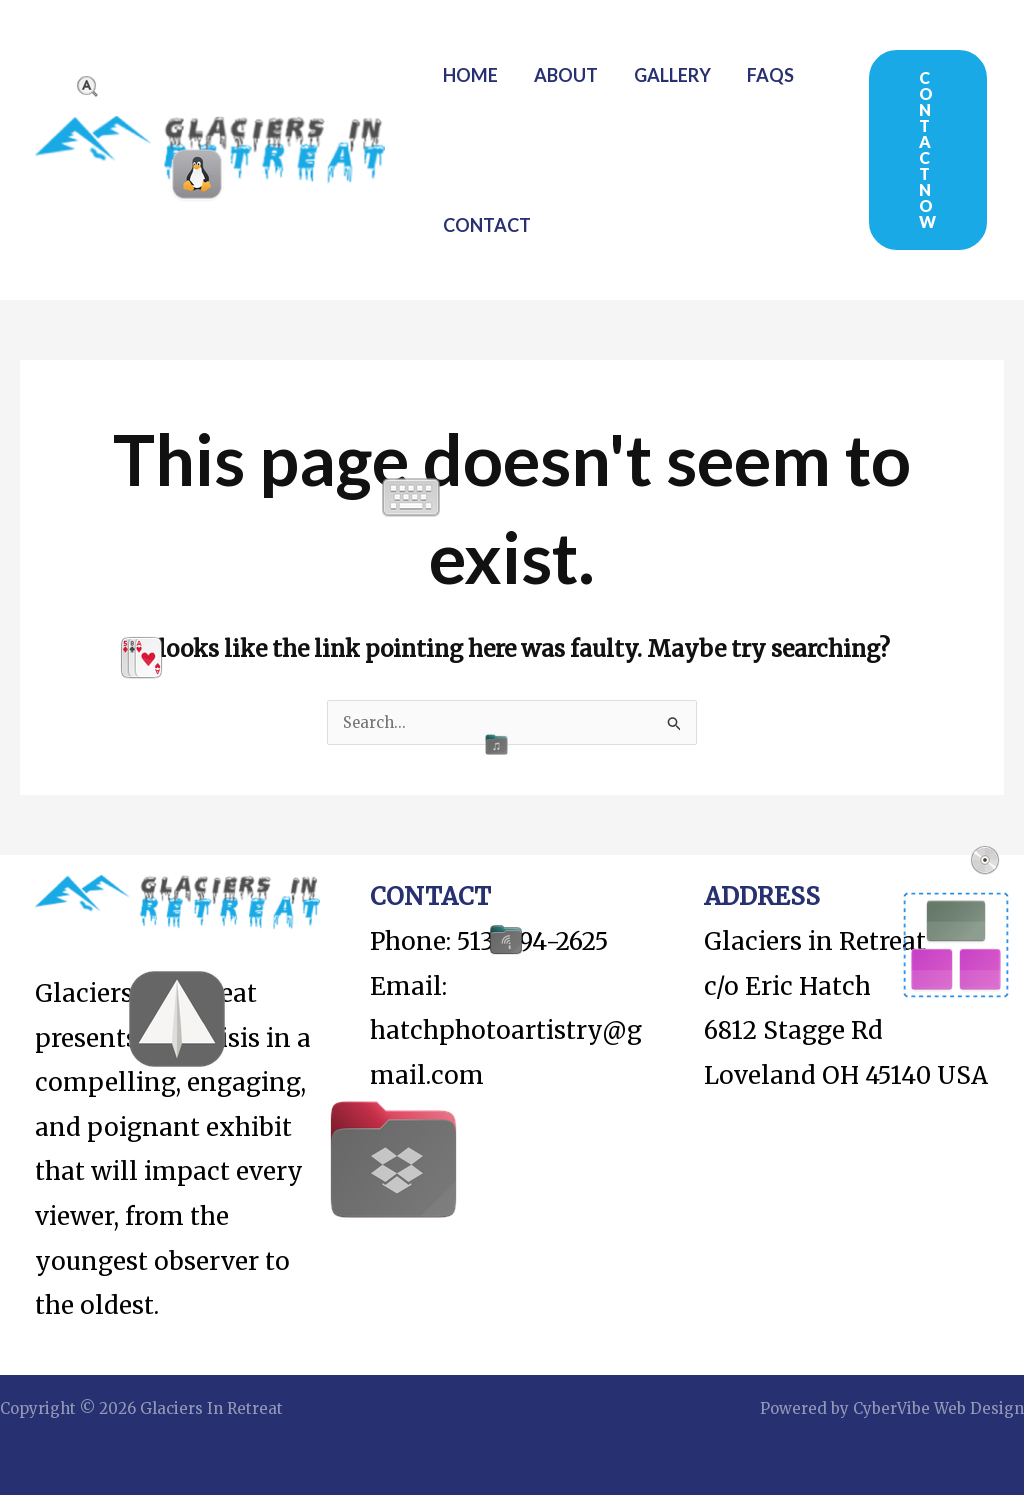 The image size is (1024, 1495). Describe the element at coordinates (985, 860) in the screenshot. I see `access DVD drive or optical media` at that location.